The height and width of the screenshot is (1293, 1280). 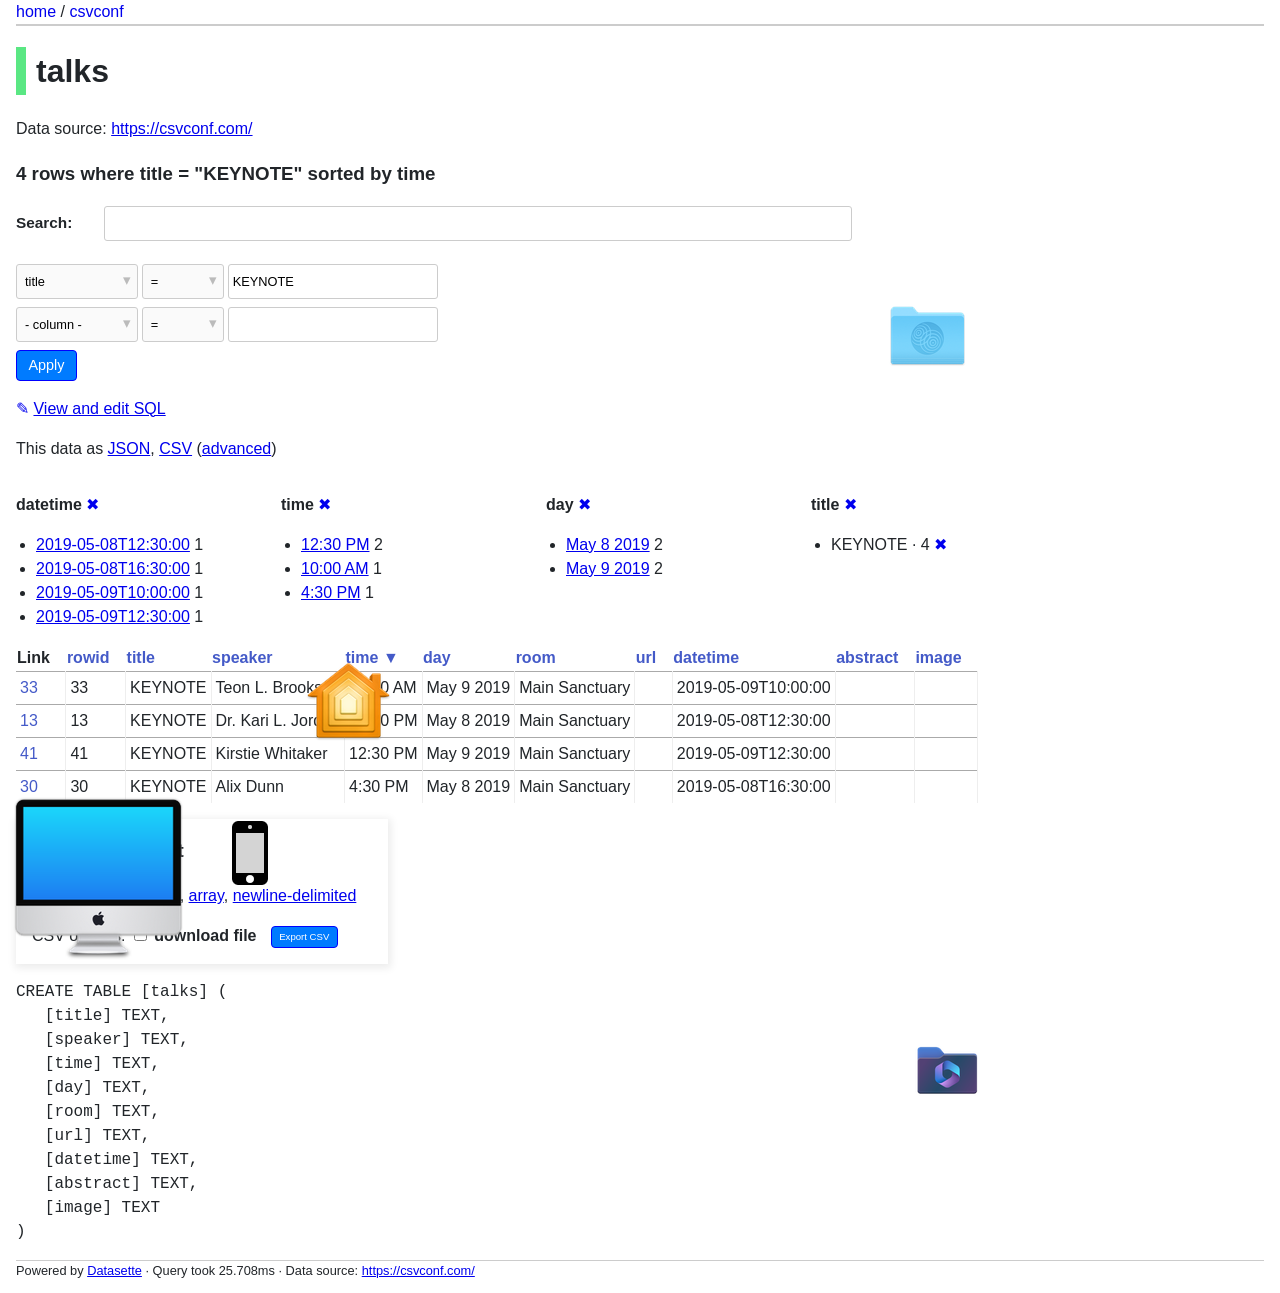 What do you see at coordinates (348, 700) in the screenshot?
I see `open home settings or preferences` at bounding box center [348, 700].